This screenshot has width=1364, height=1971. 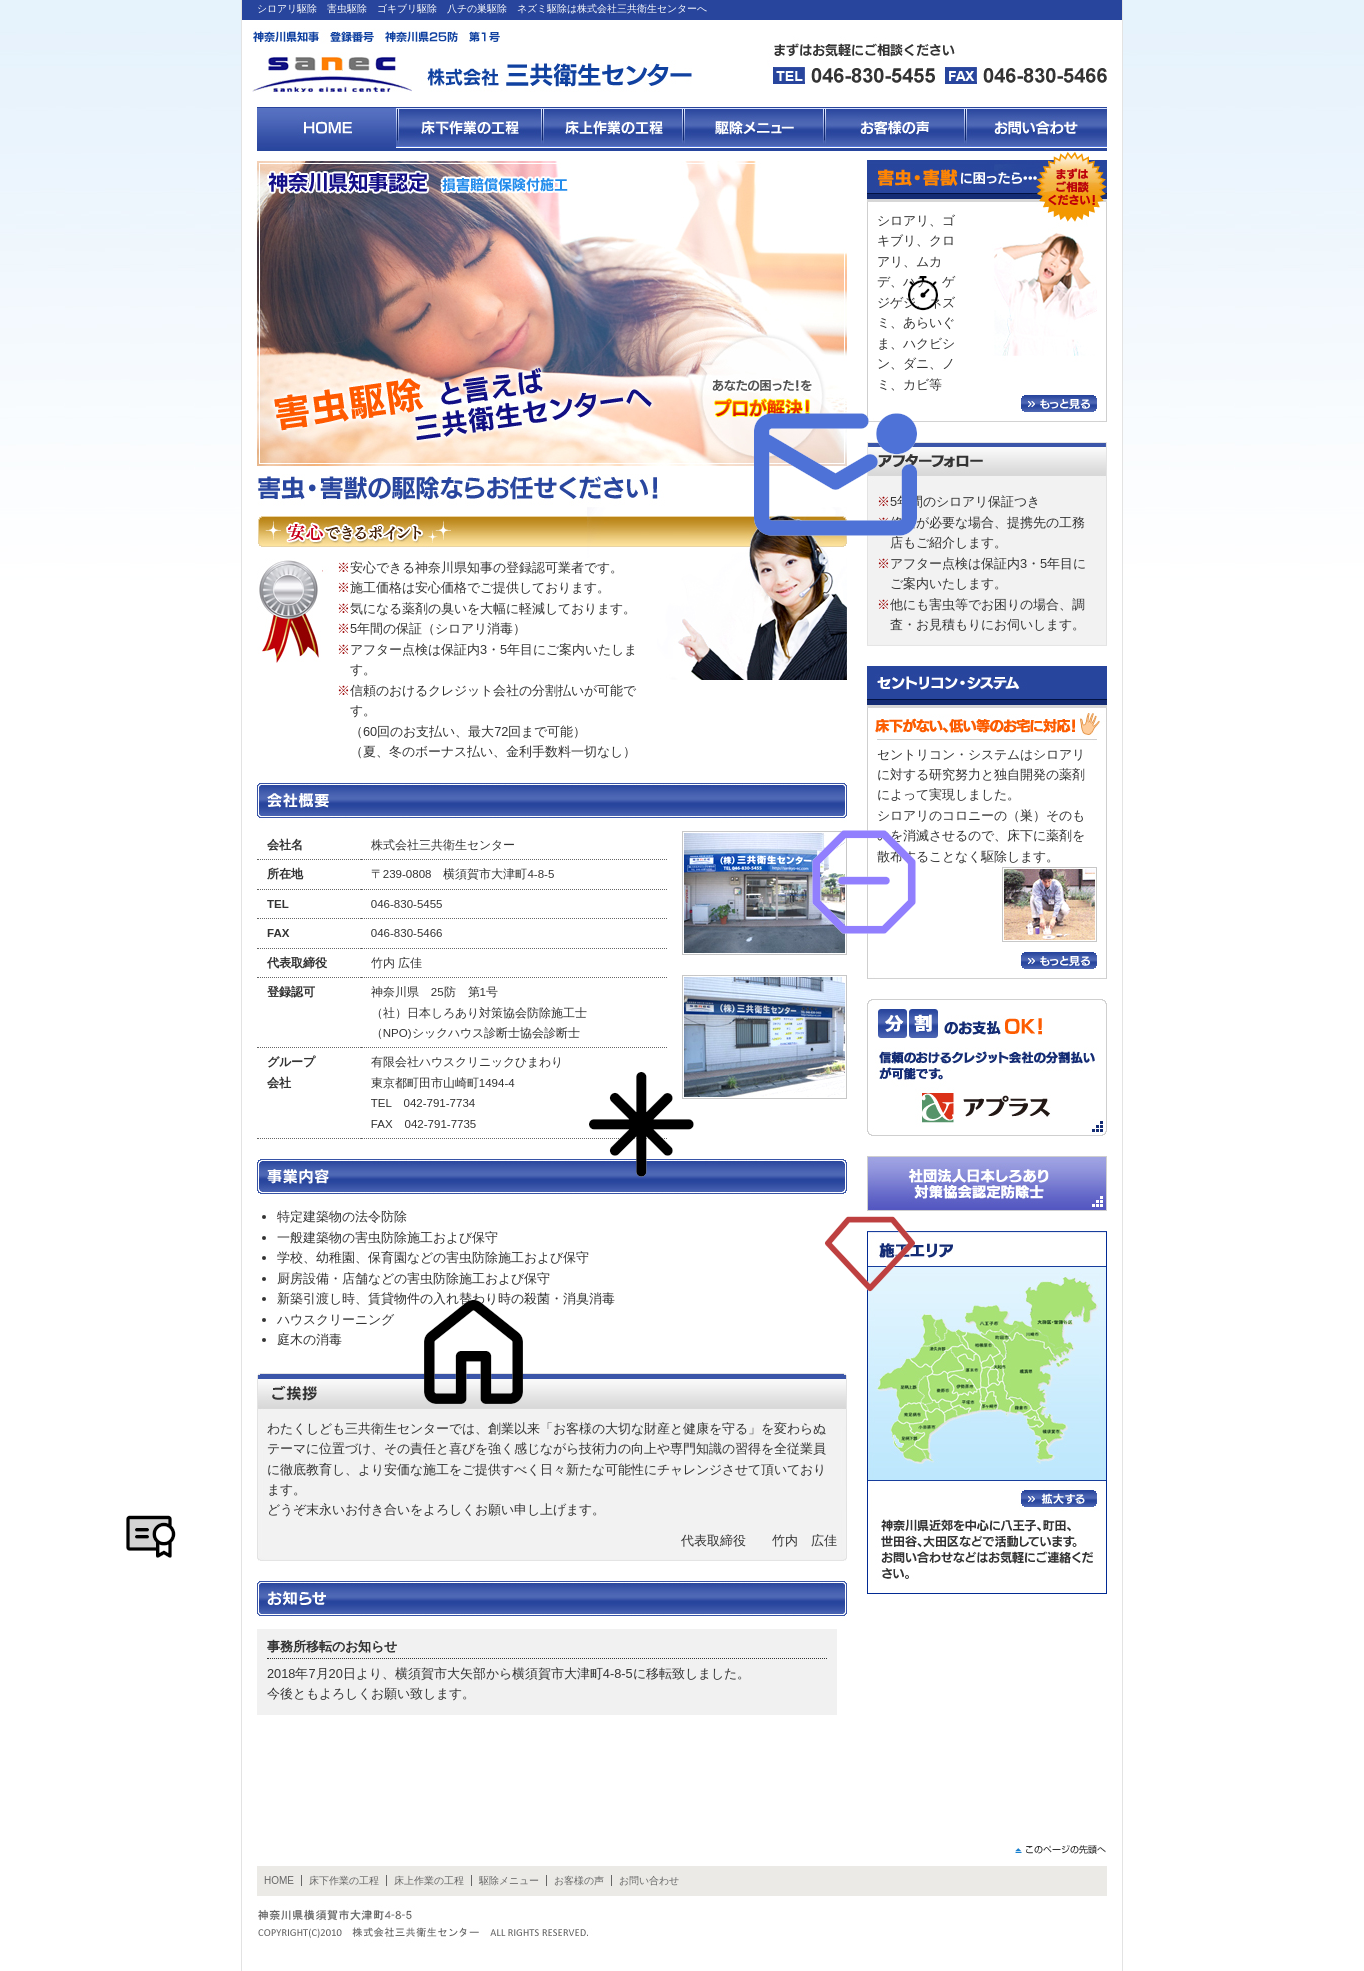 What do you see at coordinates (870, 1252) in the screenshot?
I see `indicates ruby programming language` at bounding box center [870, 1252].